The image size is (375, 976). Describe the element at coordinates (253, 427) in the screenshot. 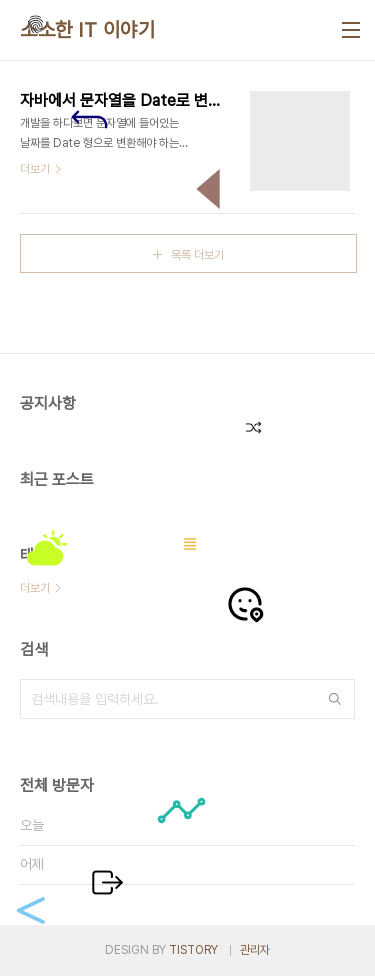

I see `shuffle playlist or queue order` at that location.